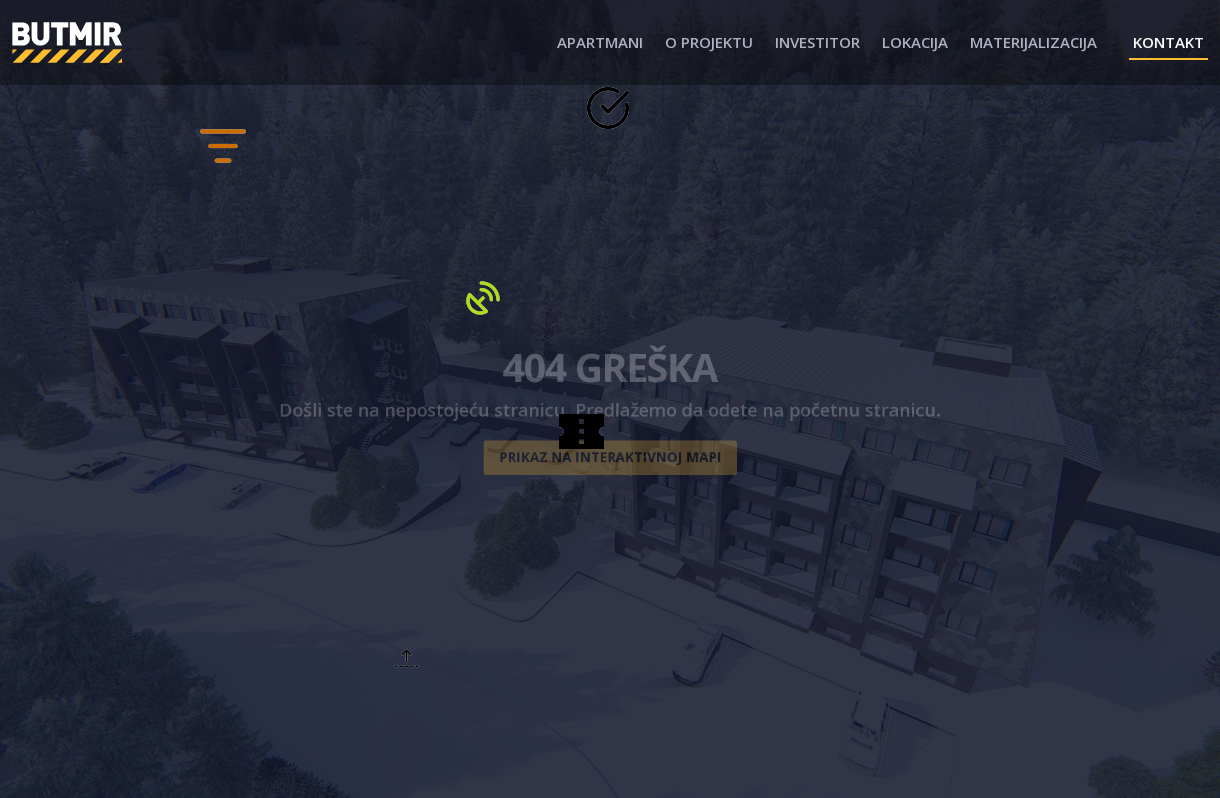 This screenshot has height=798, width=1220. What do you see at coordinates (223, 146) in the screenshot?
I see `filter or sort list items` at bounding box center [223, 146].